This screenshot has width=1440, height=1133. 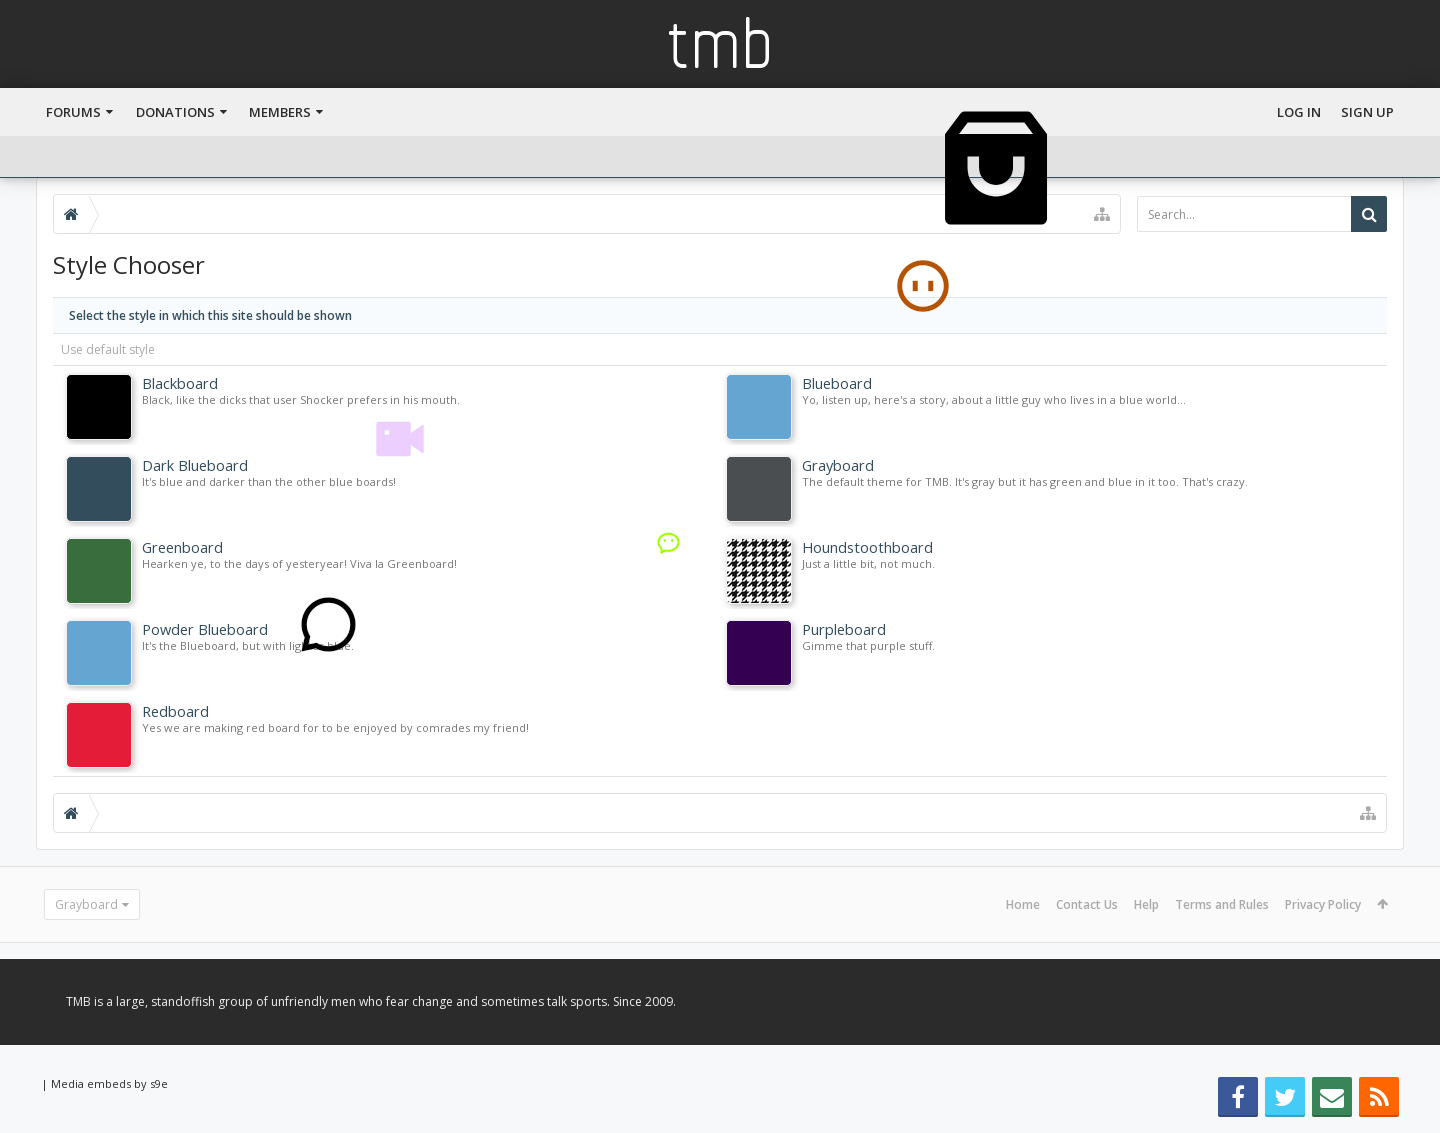 I want to click on indicates power outlet or electrical socket location, so click(x=923, y=286).